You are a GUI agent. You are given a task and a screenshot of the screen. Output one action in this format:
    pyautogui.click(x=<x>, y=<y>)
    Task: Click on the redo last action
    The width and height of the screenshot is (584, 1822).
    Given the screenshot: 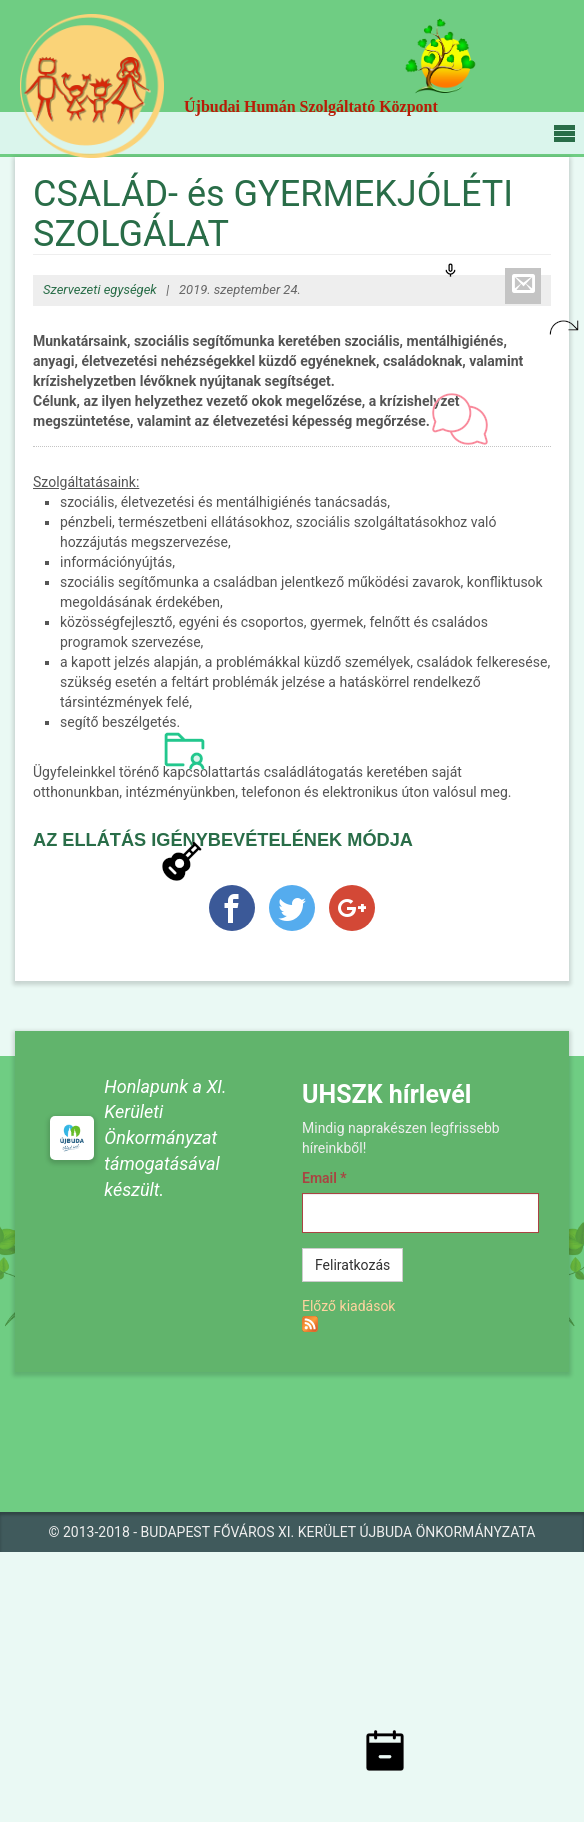 What is the action you would take?
    pyautogui.click(x=563, y=326)
    